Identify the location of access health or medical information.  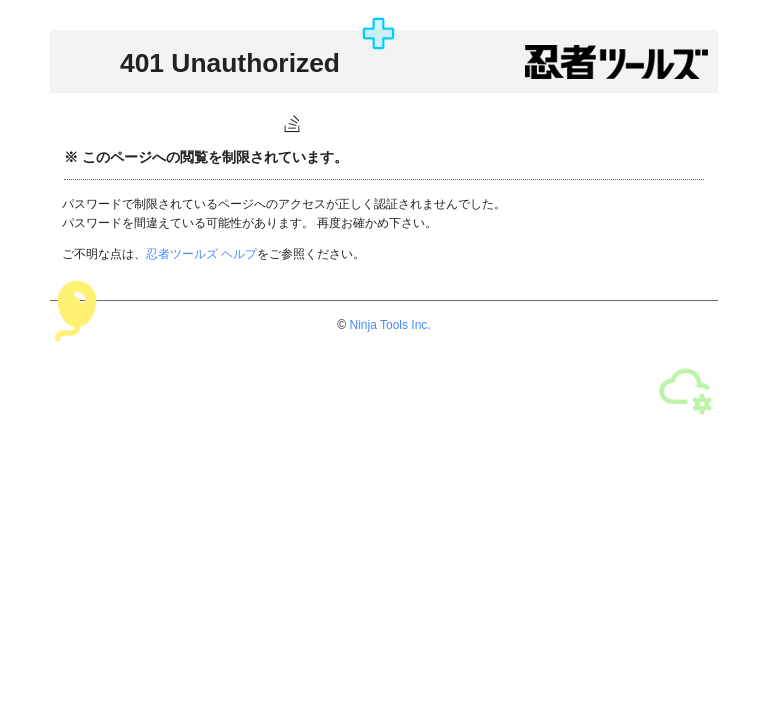
(378, 33).